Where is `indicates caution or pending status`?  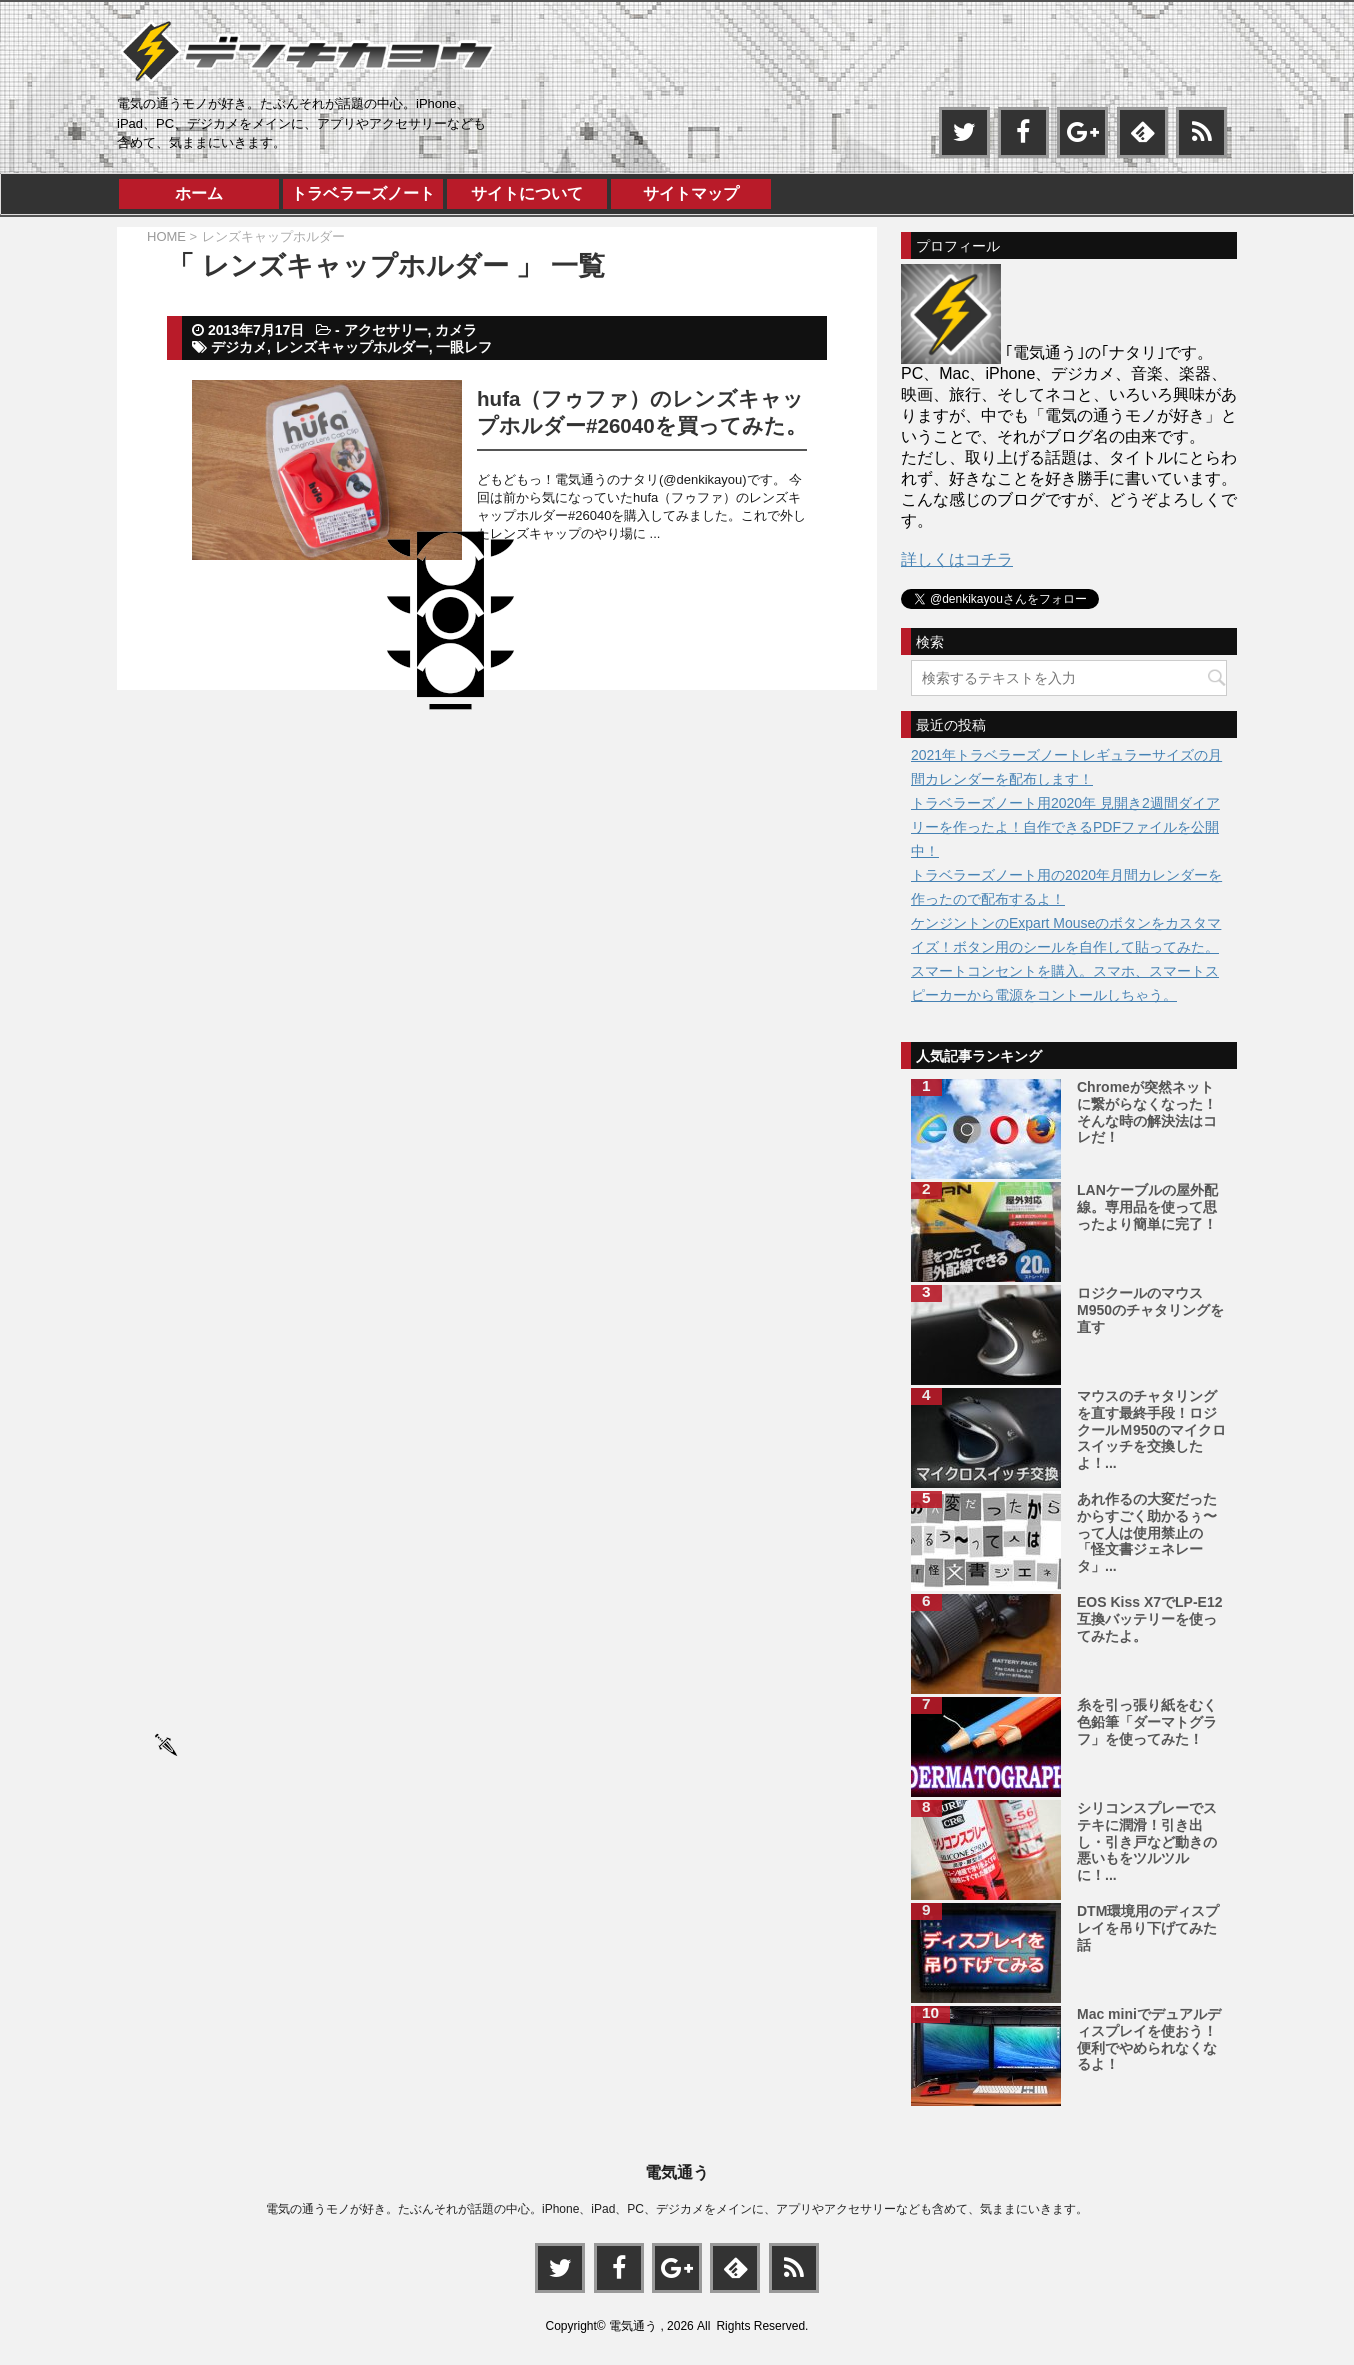 indicates caution or pending status is located at coordinates (450, 620).